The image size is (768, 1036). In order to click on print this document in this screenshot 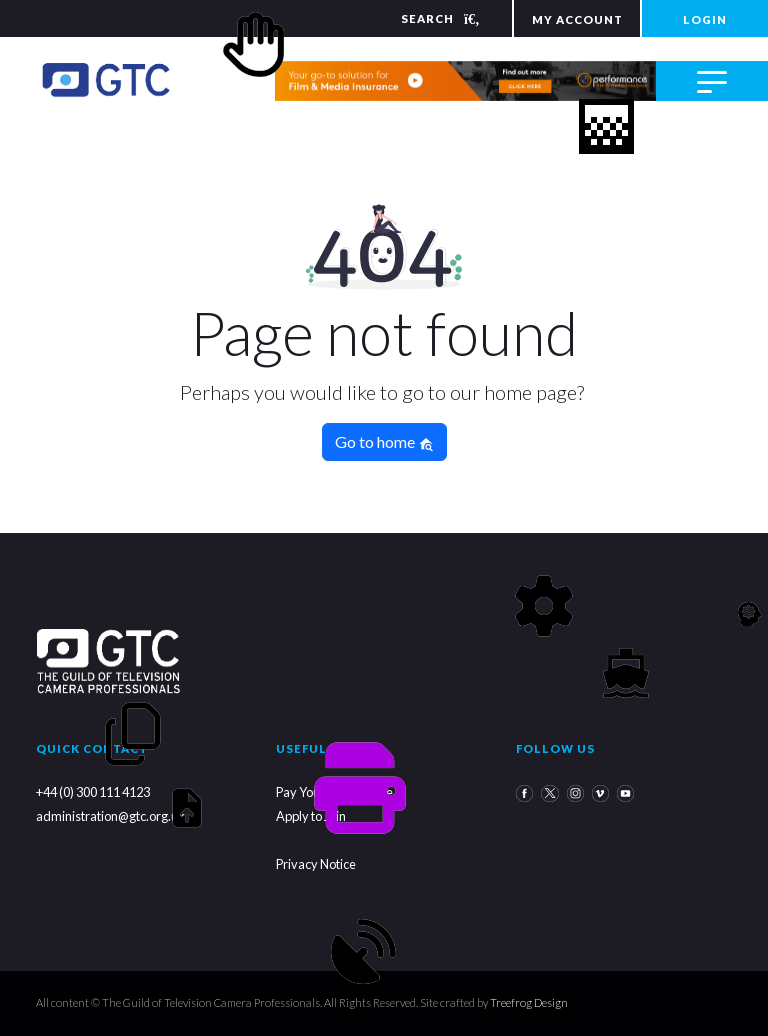, I will do `click(360, 788)`.